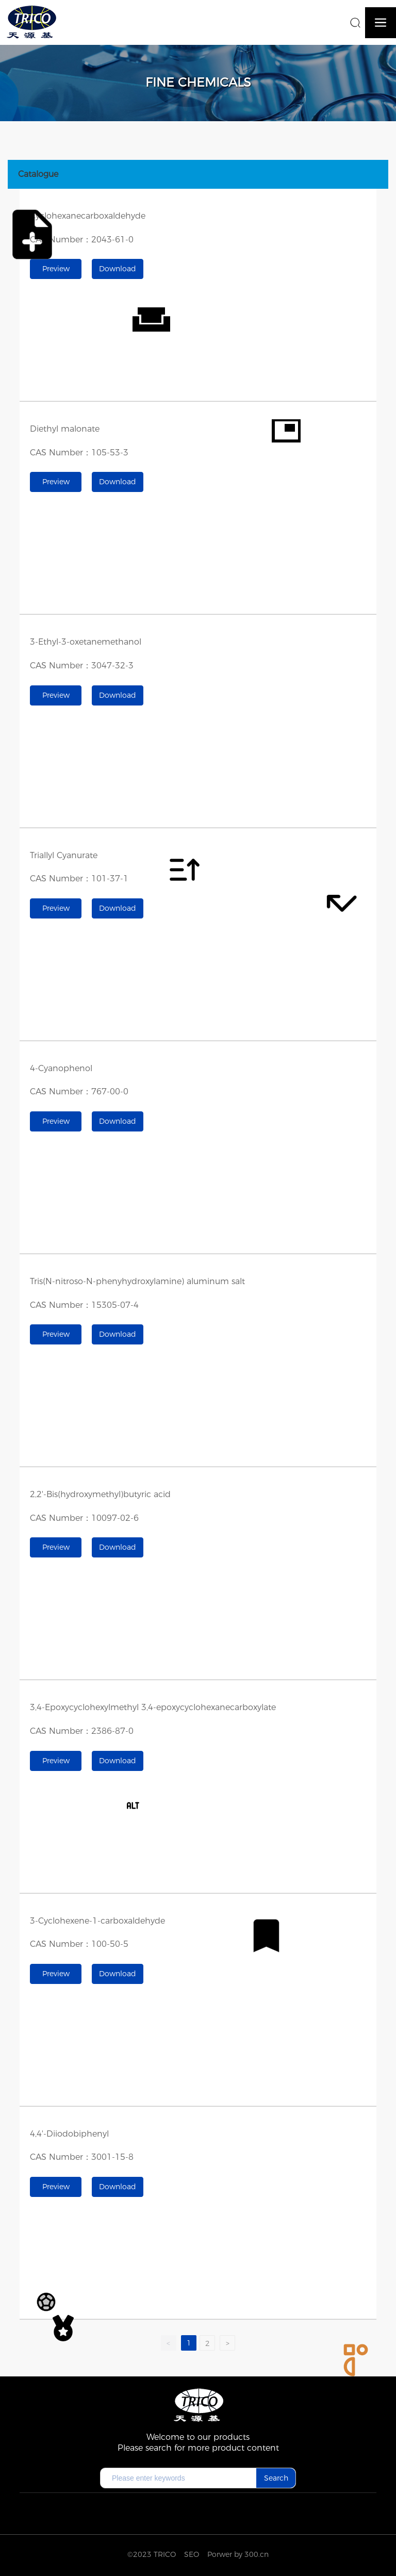 The image size is (396, 2576). I want to click on keyboard alt key indicator, so click(133, 1806).